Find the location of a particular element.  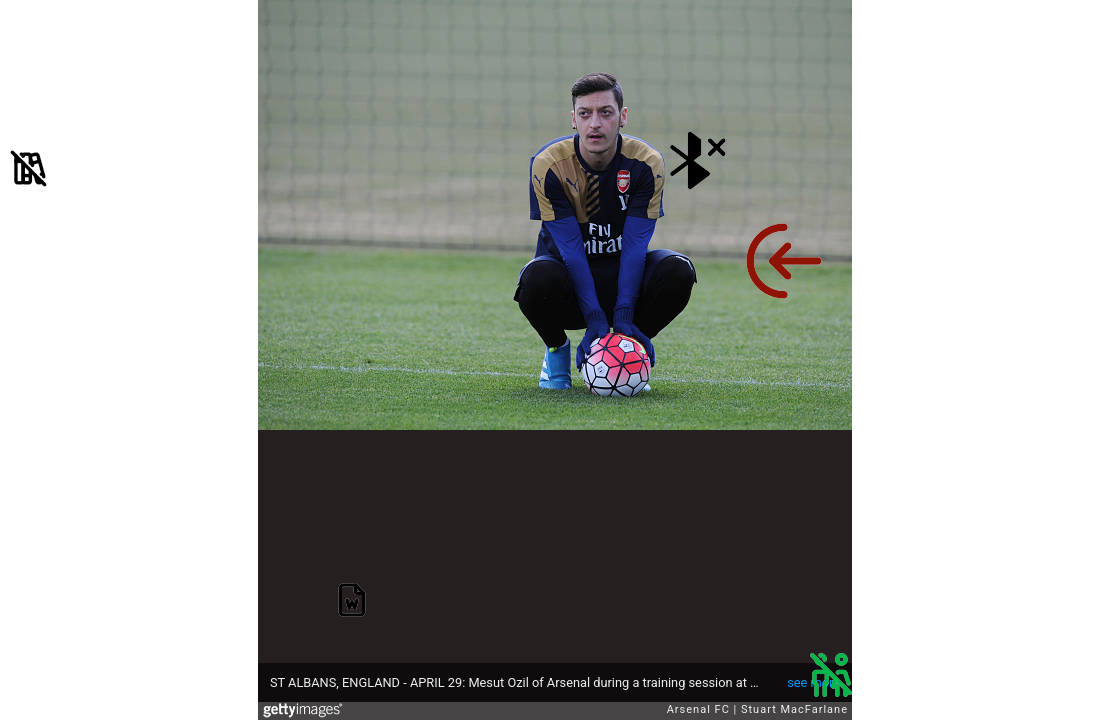

bluetooth connection disabled or unavailable is located at coordinates (694, 160).